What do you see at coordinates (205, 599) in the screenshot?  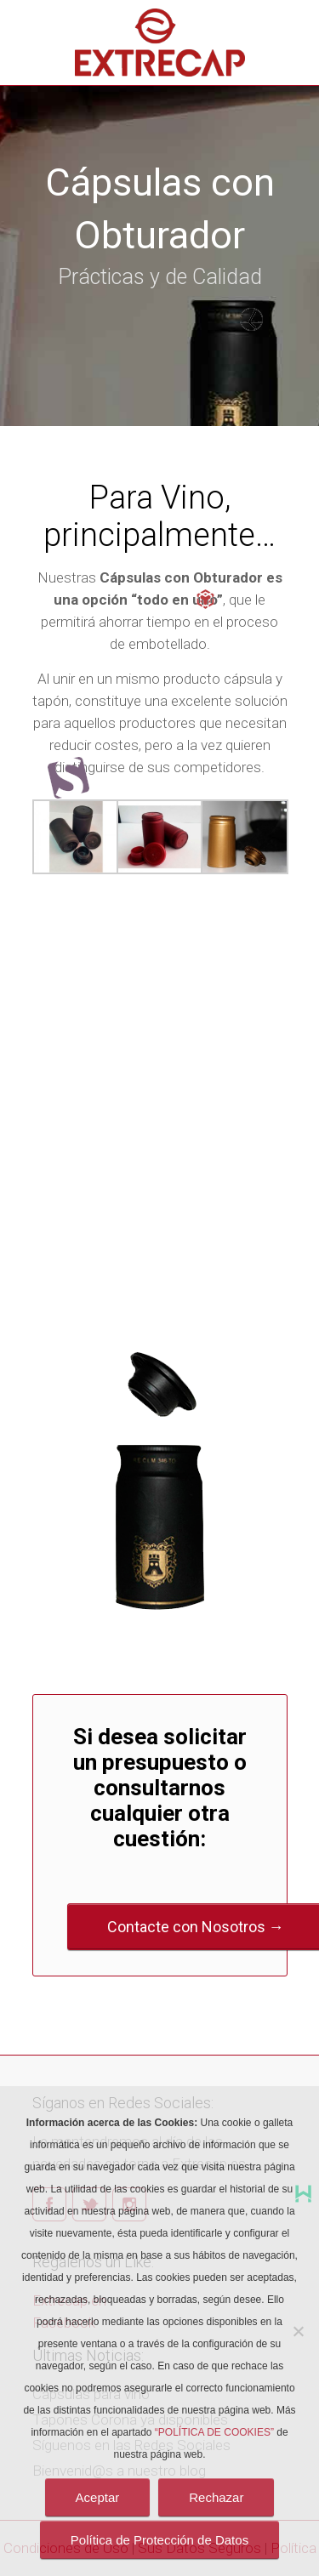 I see `bnb chain logo` at bounding box center [205, 599].